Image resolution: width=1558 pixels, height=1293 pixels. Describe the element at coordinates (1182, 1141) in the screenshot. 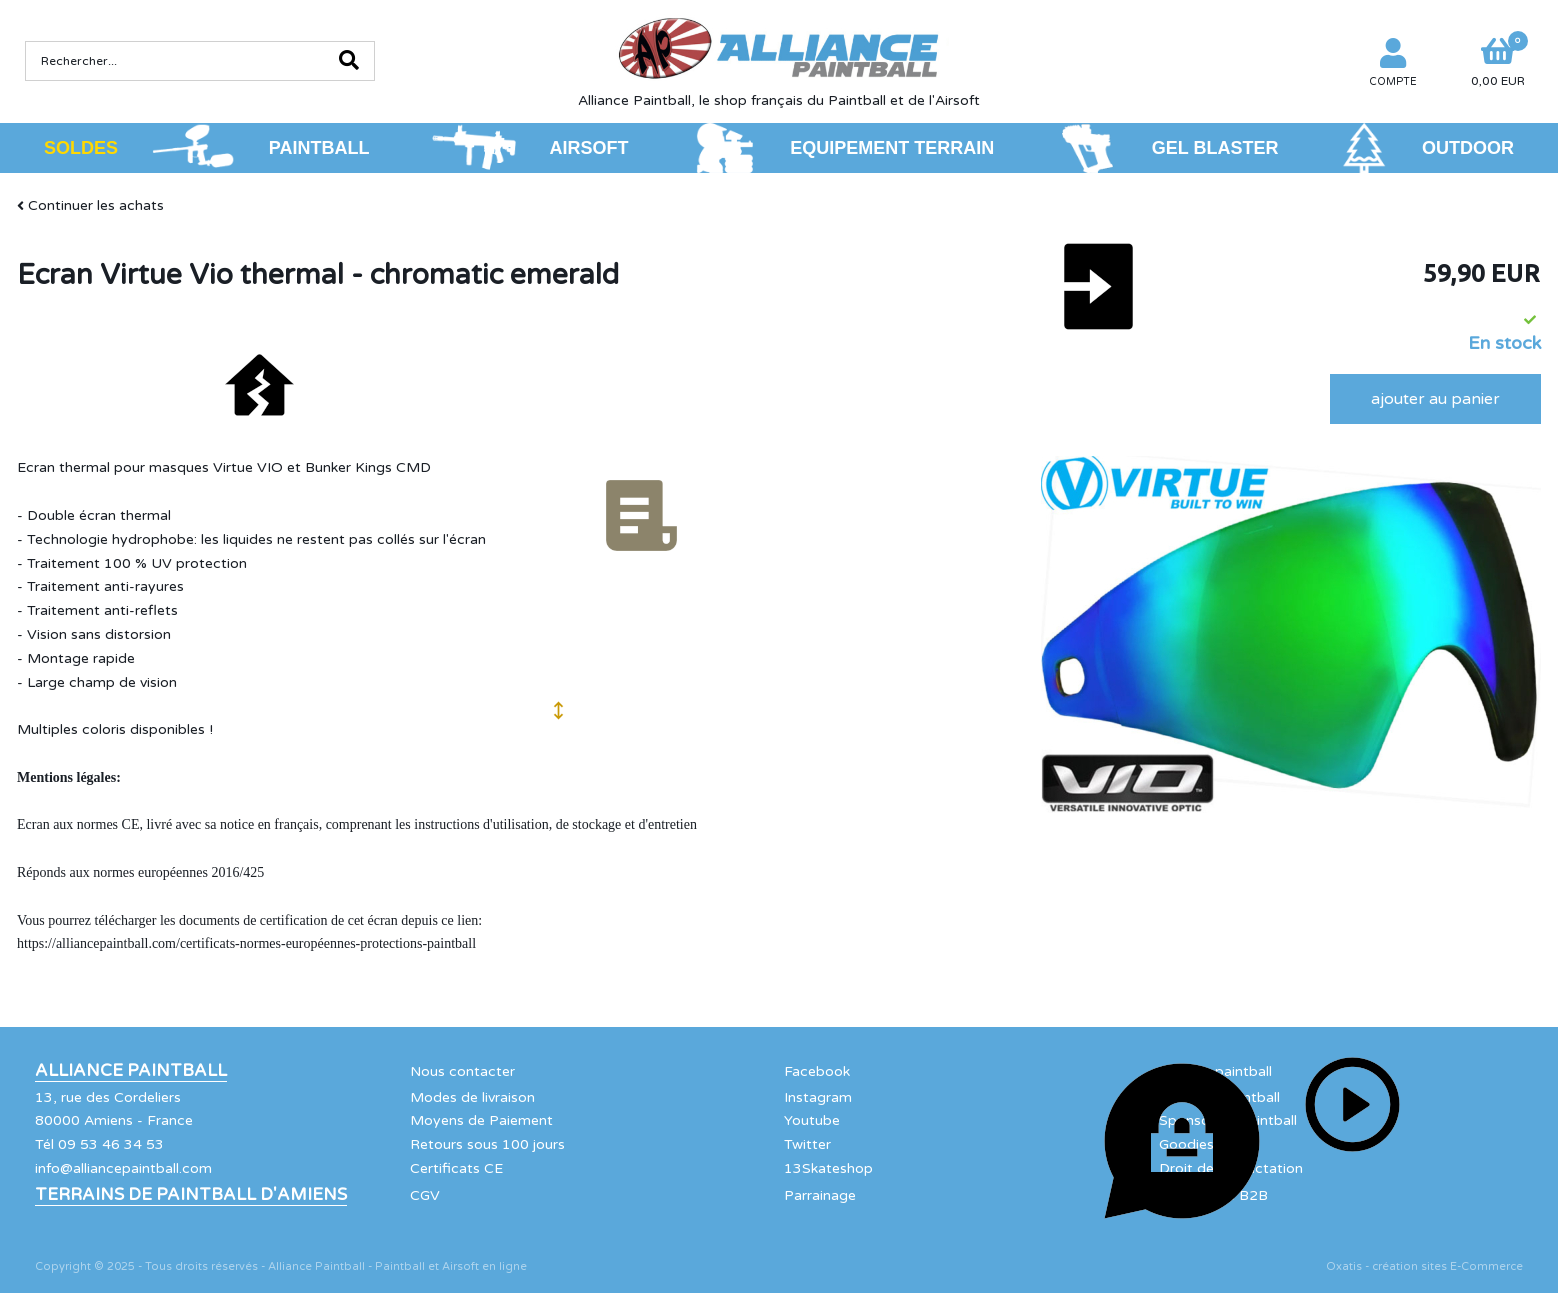

I see `start a private or encrypted conversation` at that location.